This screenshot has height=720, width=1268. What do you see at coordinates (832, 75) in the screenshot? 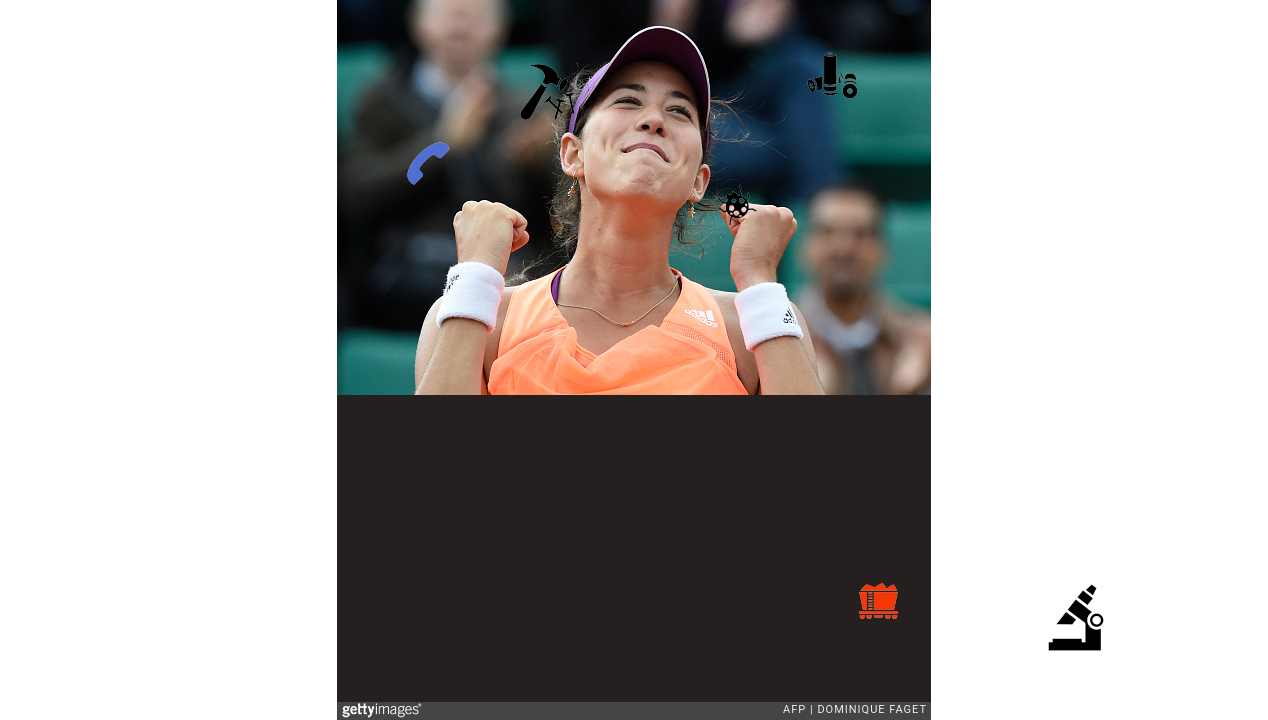
I see `select shotgun ammo type` at bounding box center [832, 75].